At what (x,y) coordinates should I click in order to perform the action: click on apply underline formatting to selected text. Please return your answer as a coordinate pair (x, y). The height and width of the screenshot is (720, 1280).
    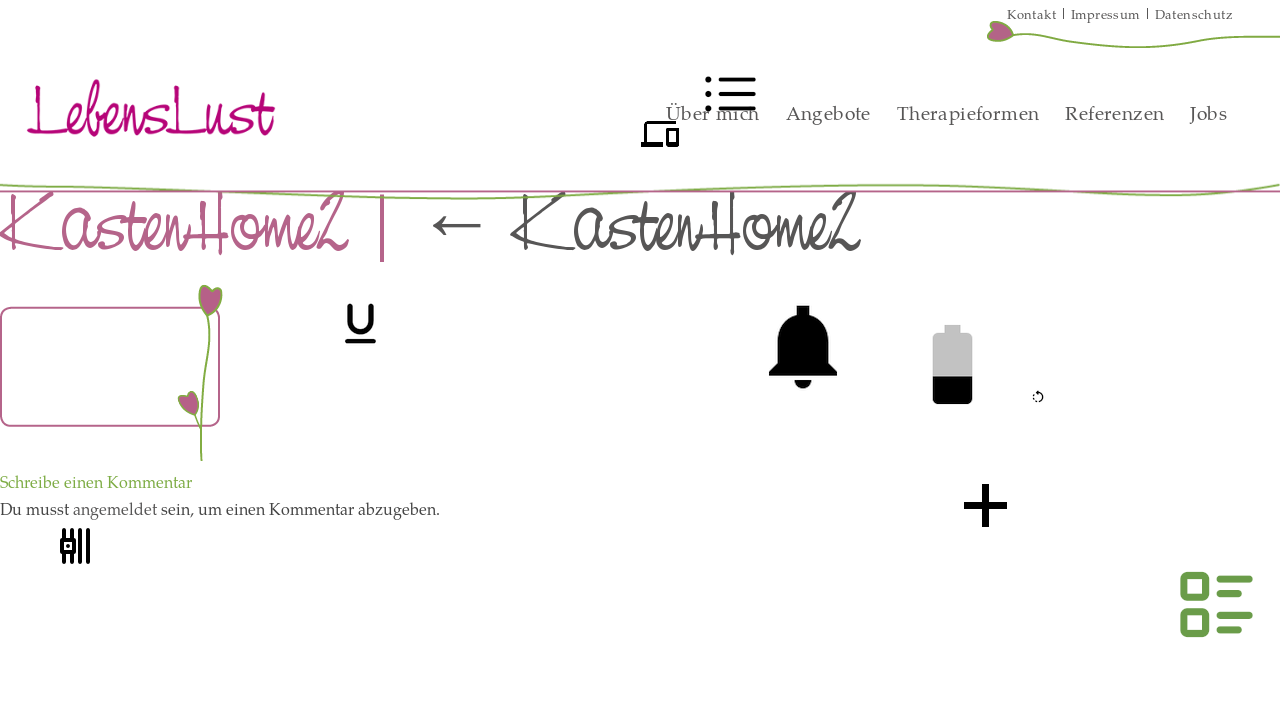
    Looking at the image, I should click on (360, 323).